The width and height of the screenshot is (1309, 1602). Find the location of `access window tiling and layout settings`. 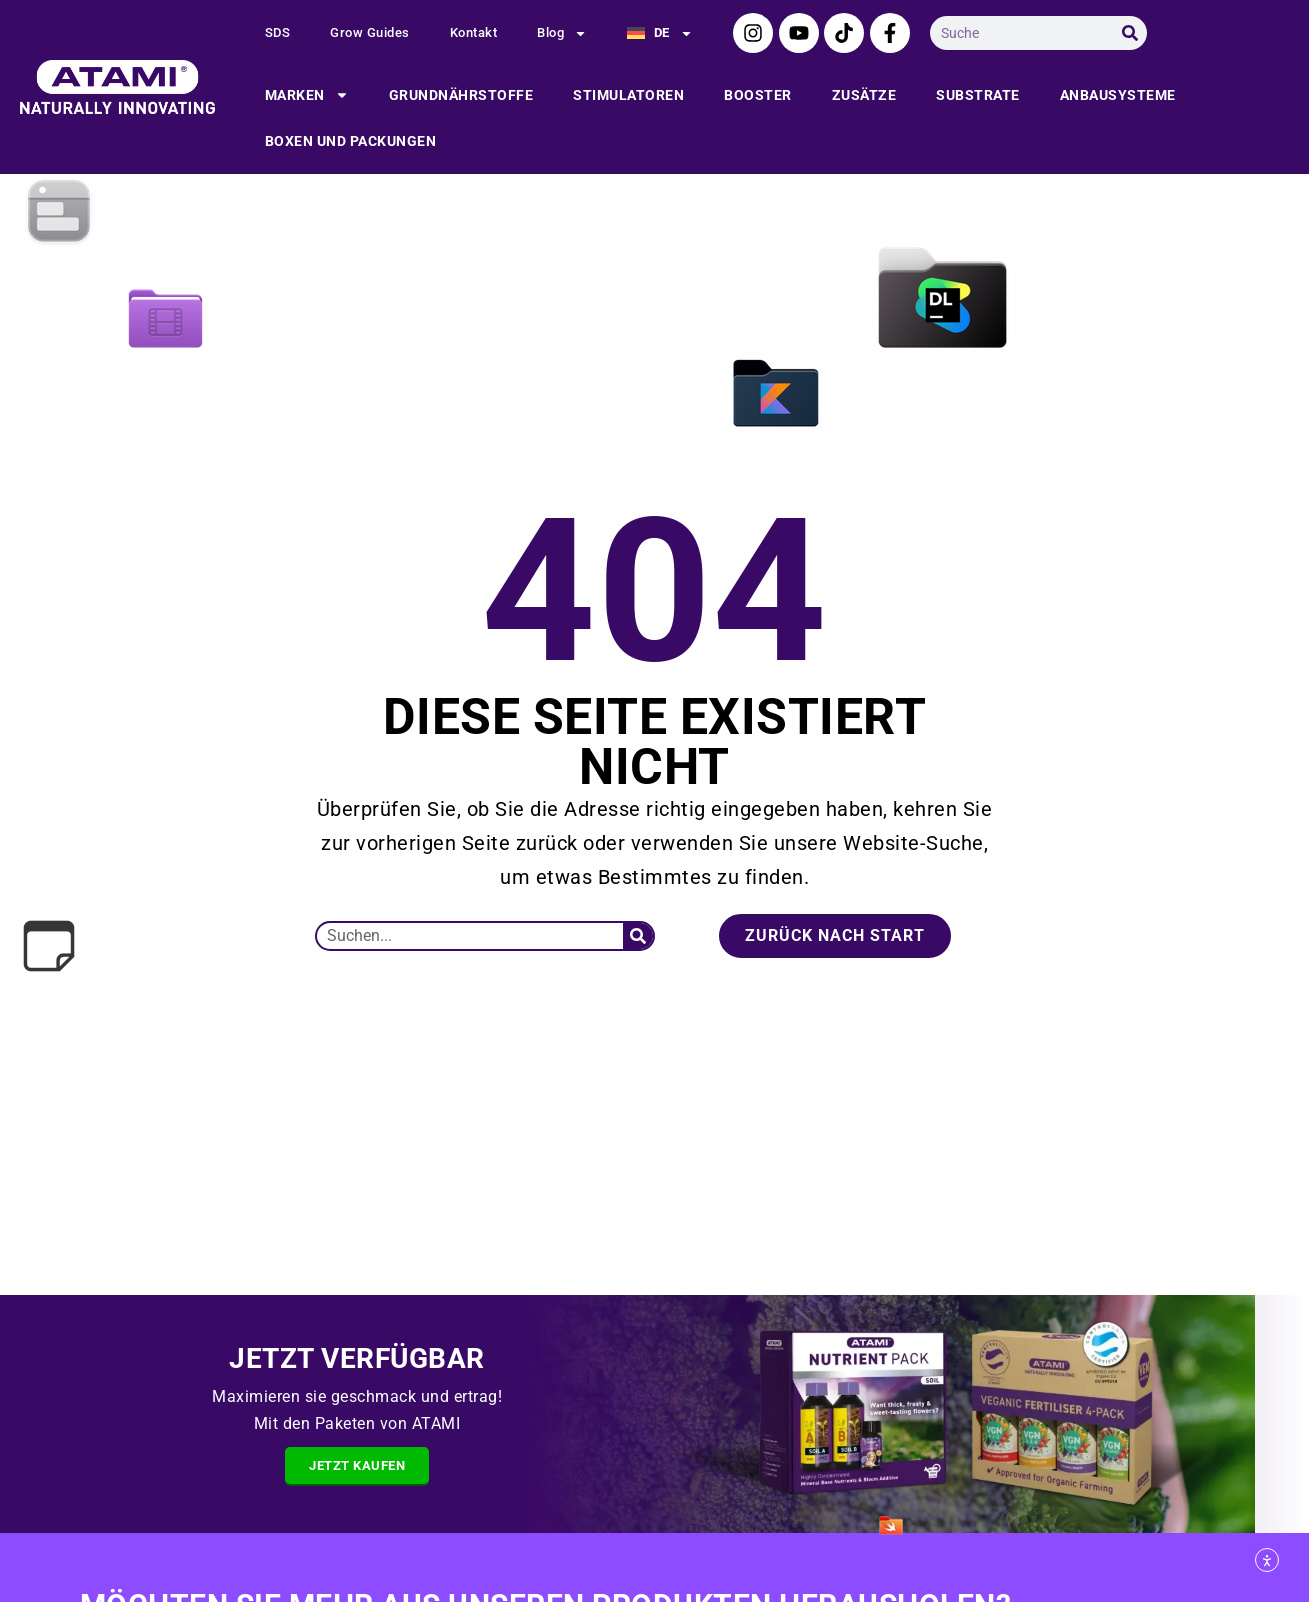

access window tiling and layout settings is located at coordinates (59, 212).